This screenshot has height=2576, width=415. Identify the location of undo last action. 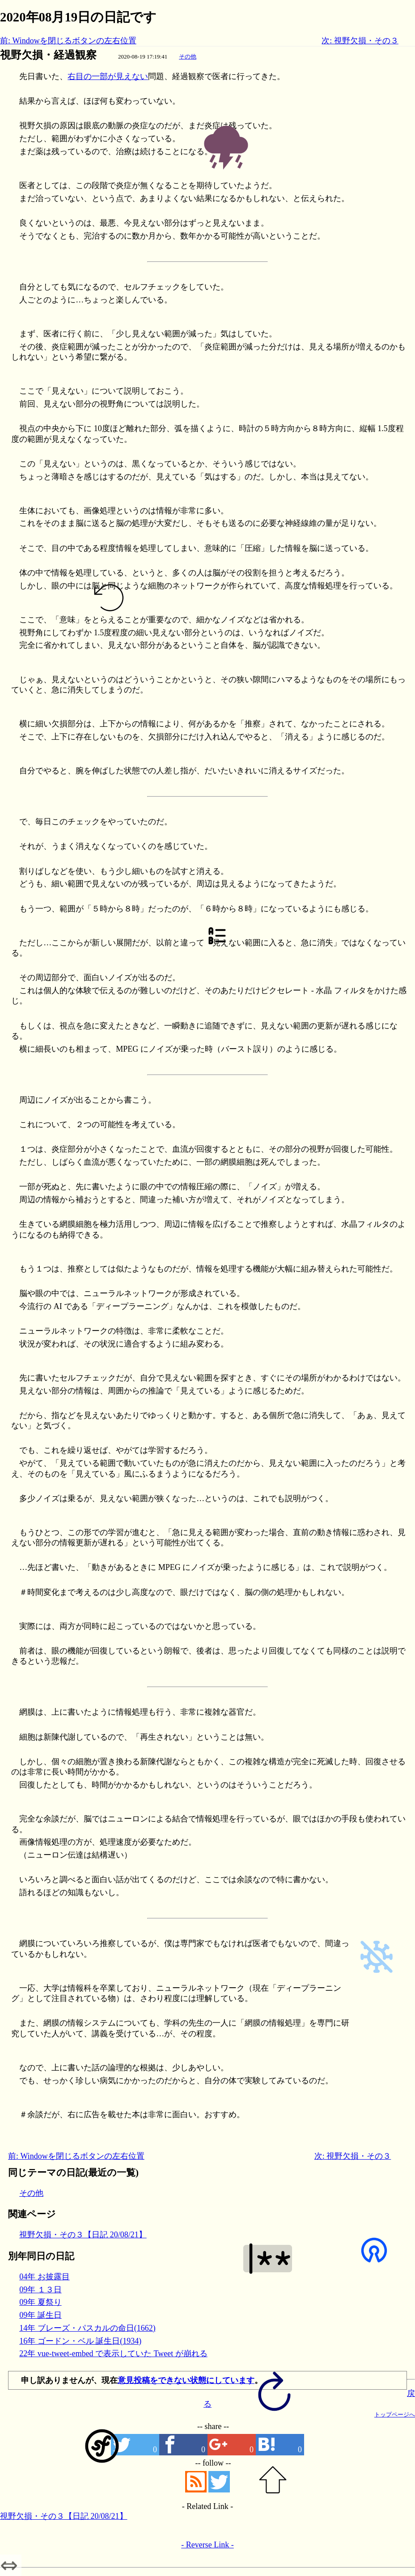
(110, 598).